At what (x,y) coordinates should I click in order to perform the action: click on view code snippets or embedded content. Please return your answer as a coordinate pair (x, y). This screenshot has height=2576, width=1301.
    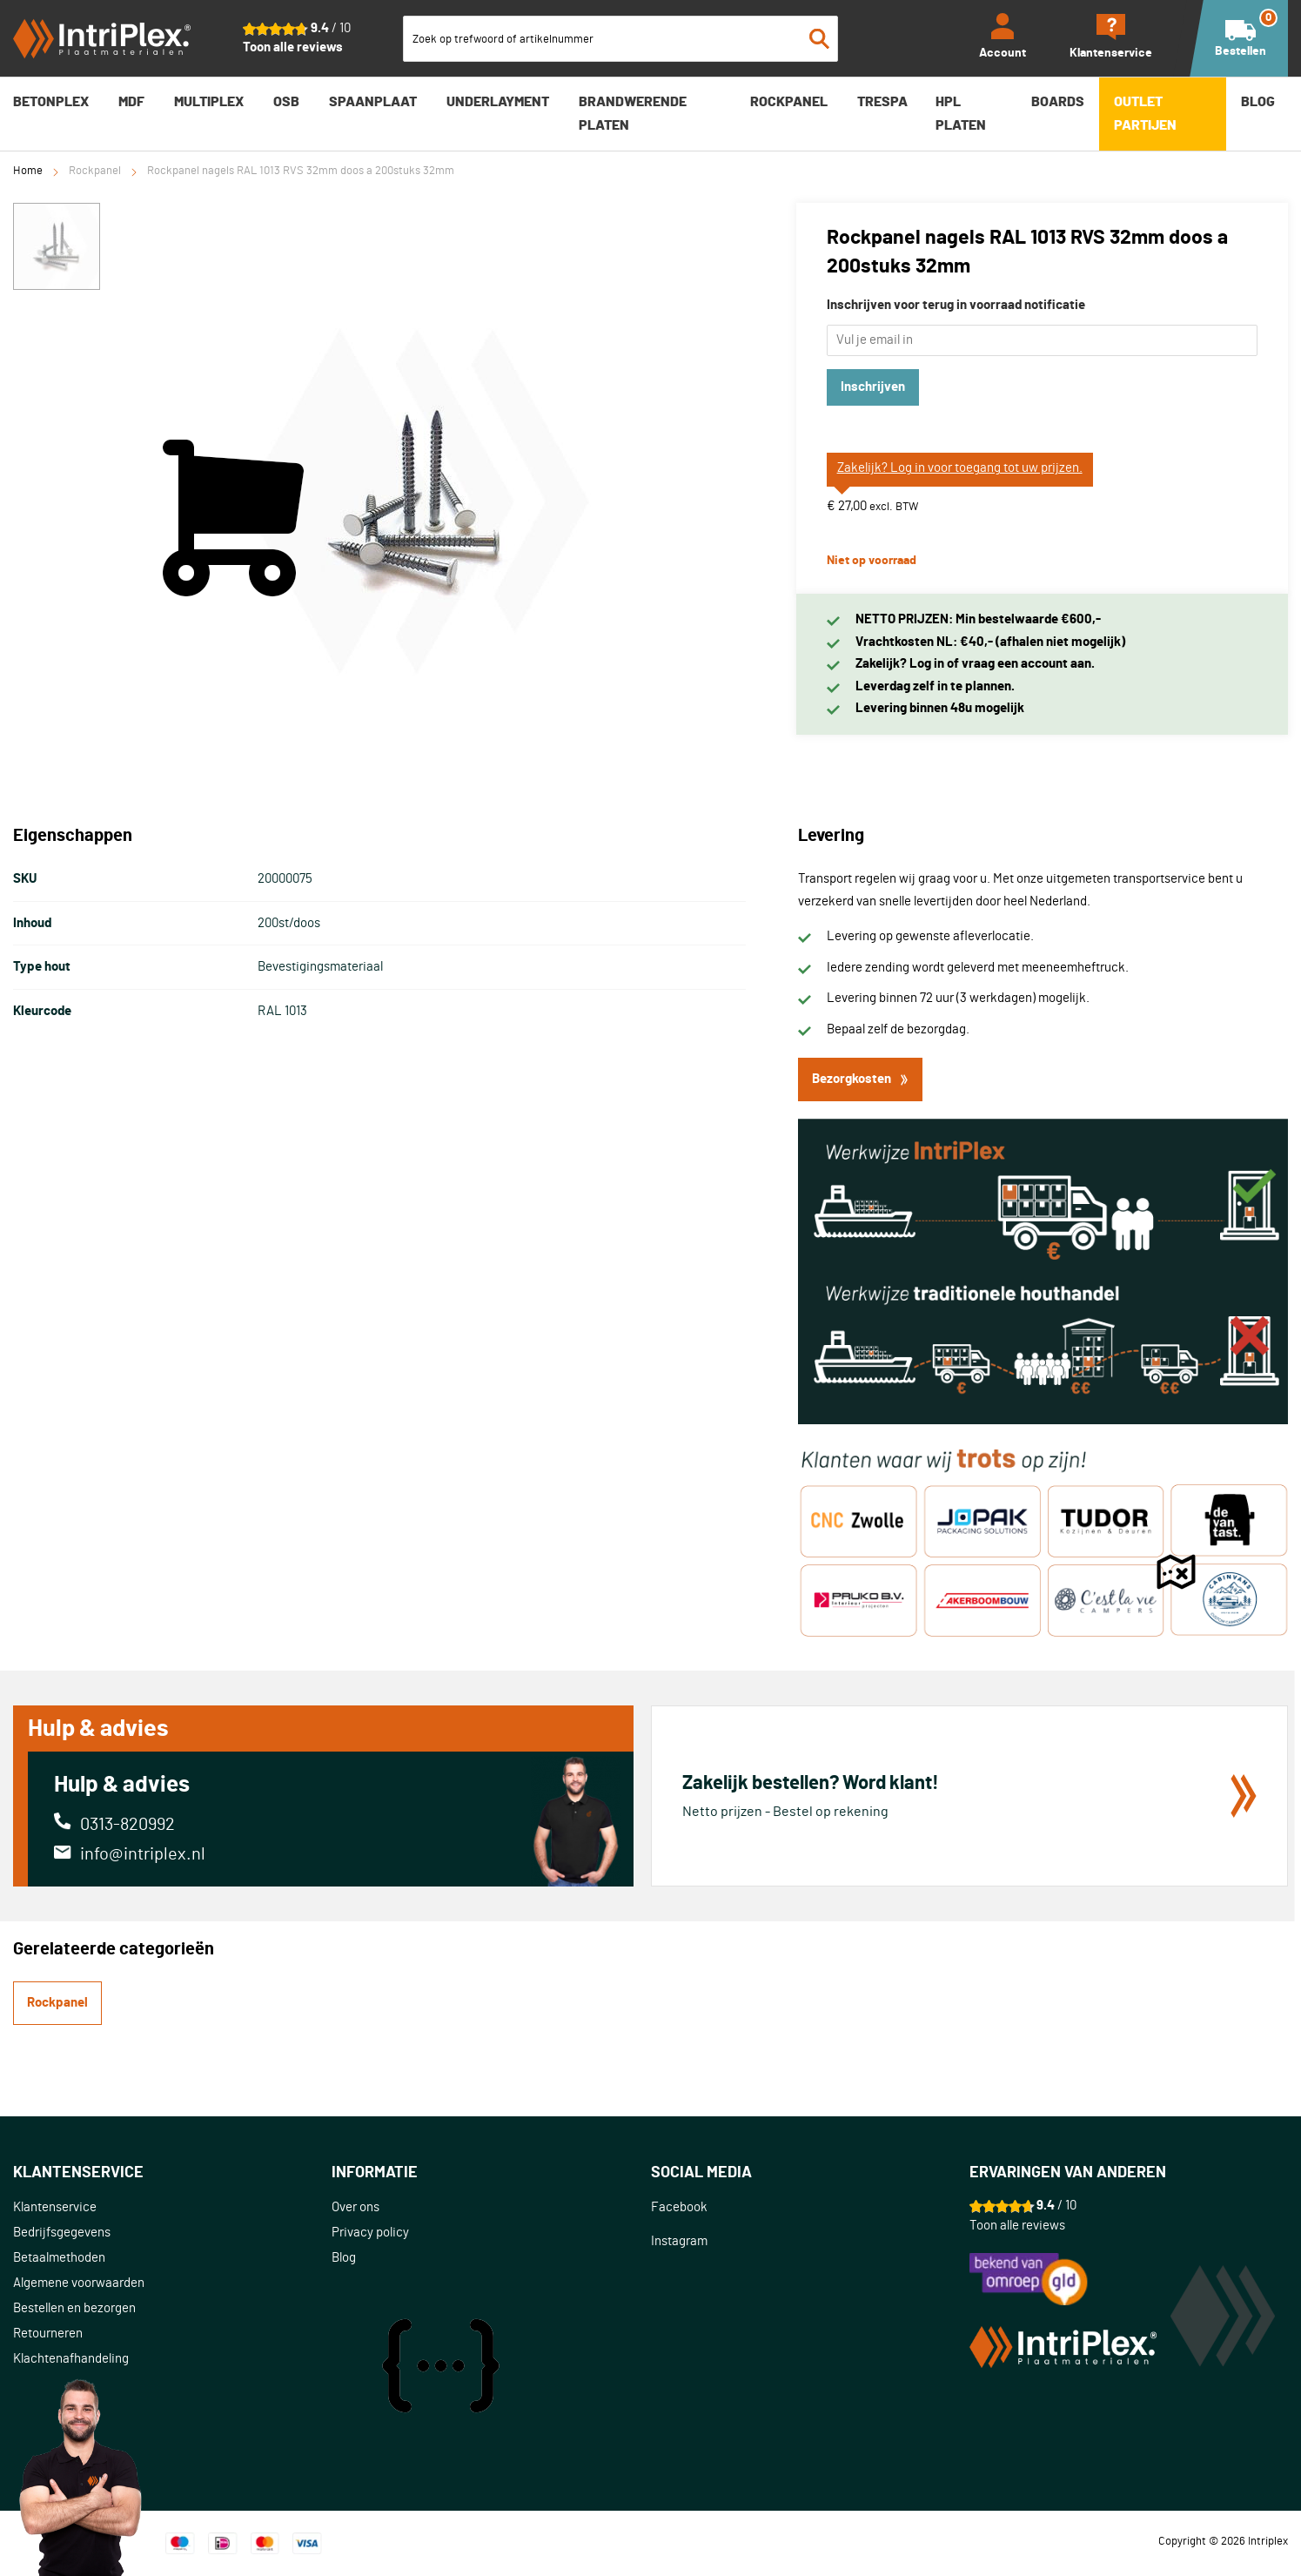
    Looking at the image, I should click on (440, 2365).